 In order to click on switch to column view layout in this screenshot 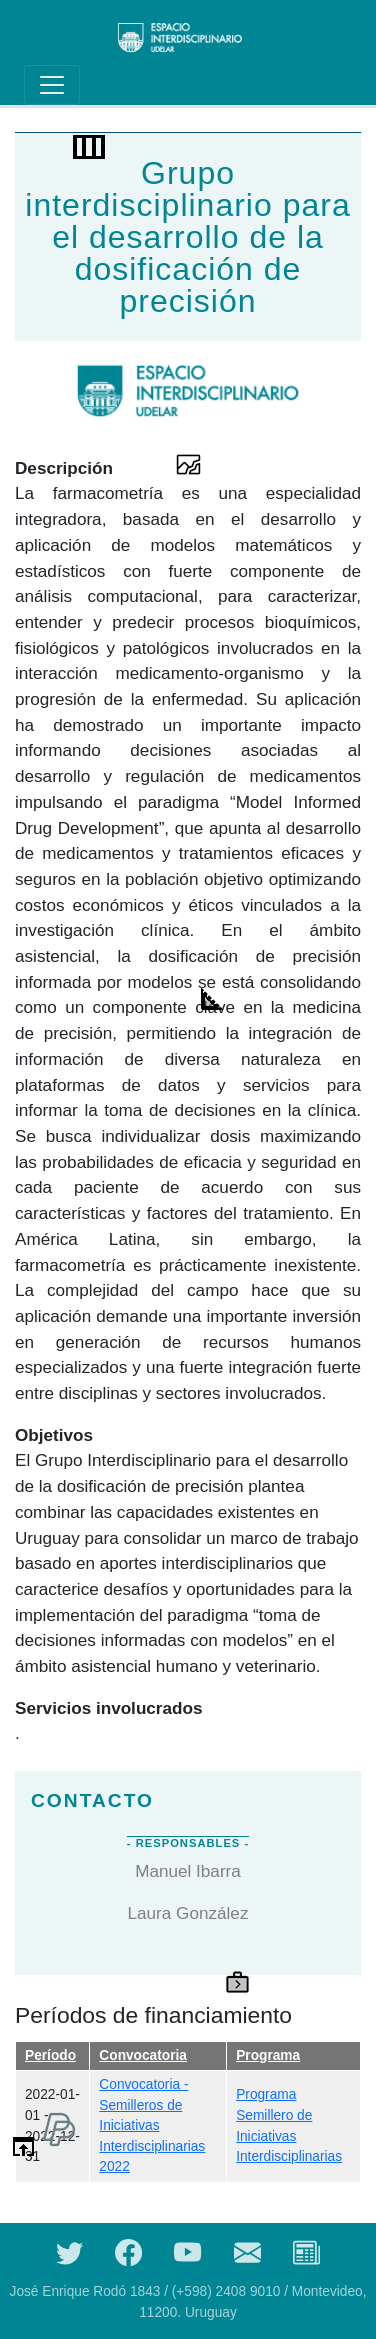, I will do `click(88, 148)`.